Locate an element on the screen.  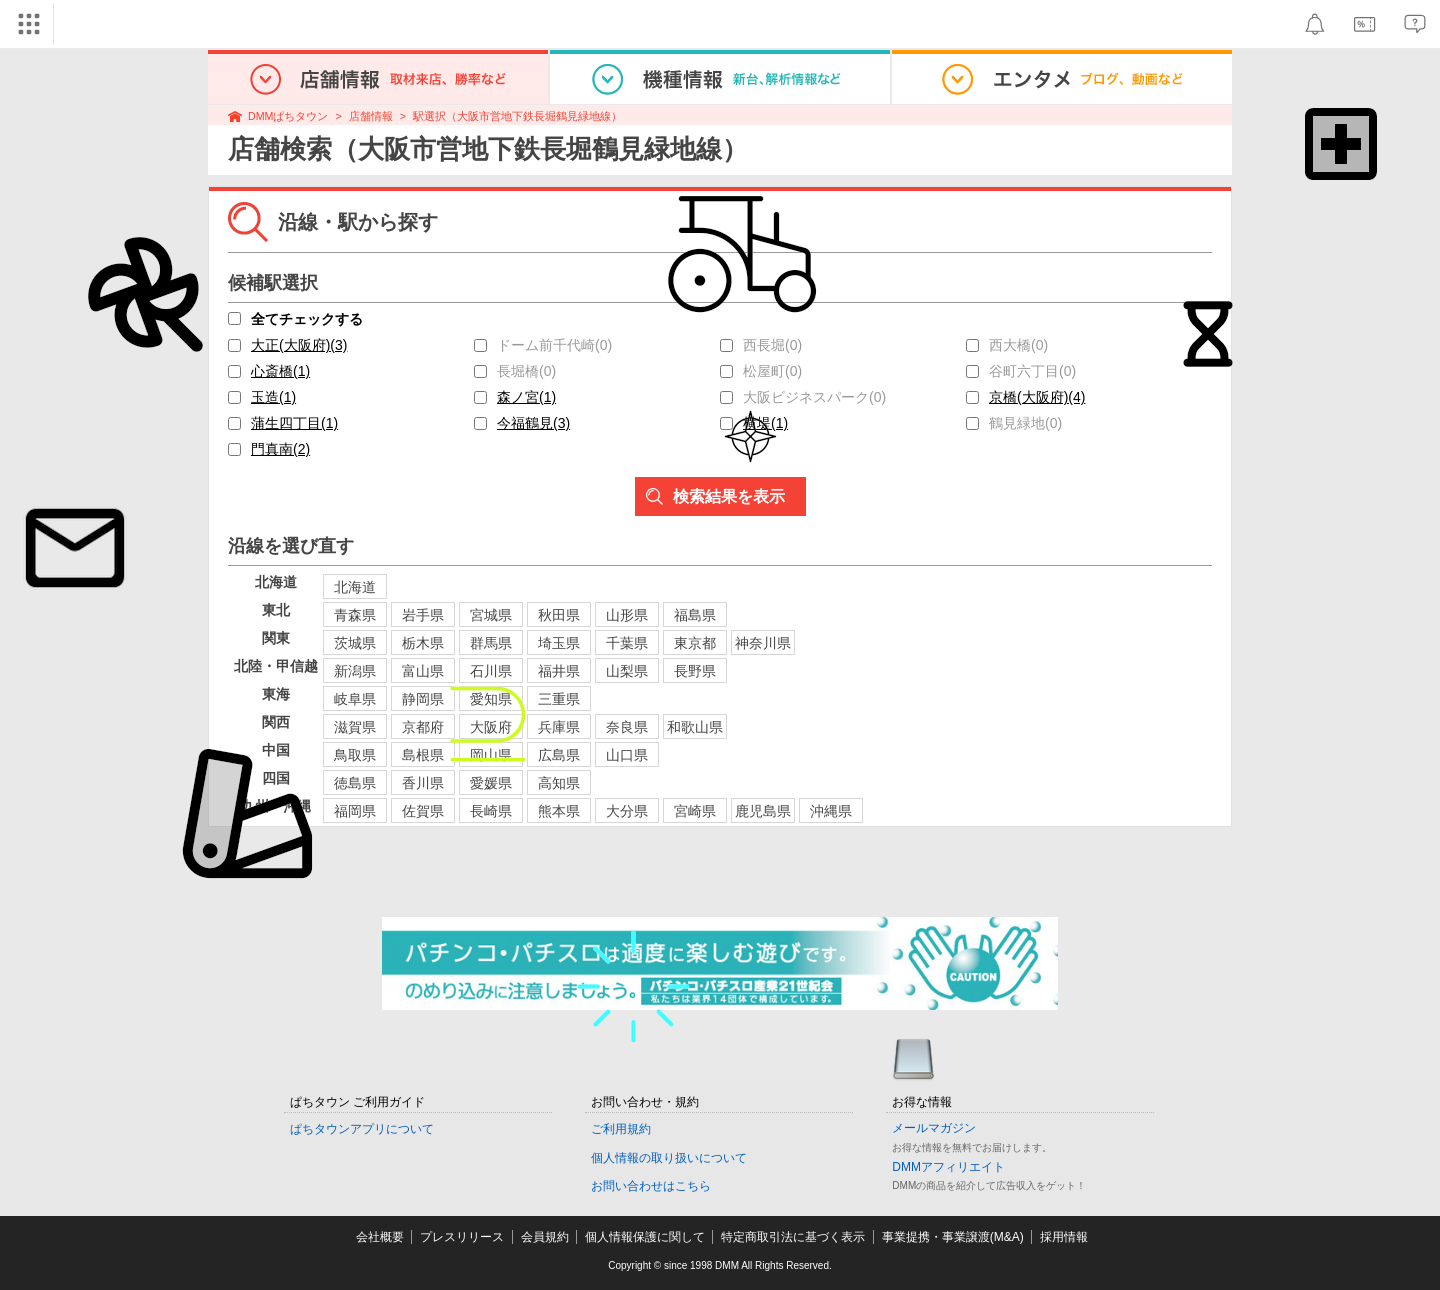
indicates a loading or waiting state is located at coordinates (1208, 334).